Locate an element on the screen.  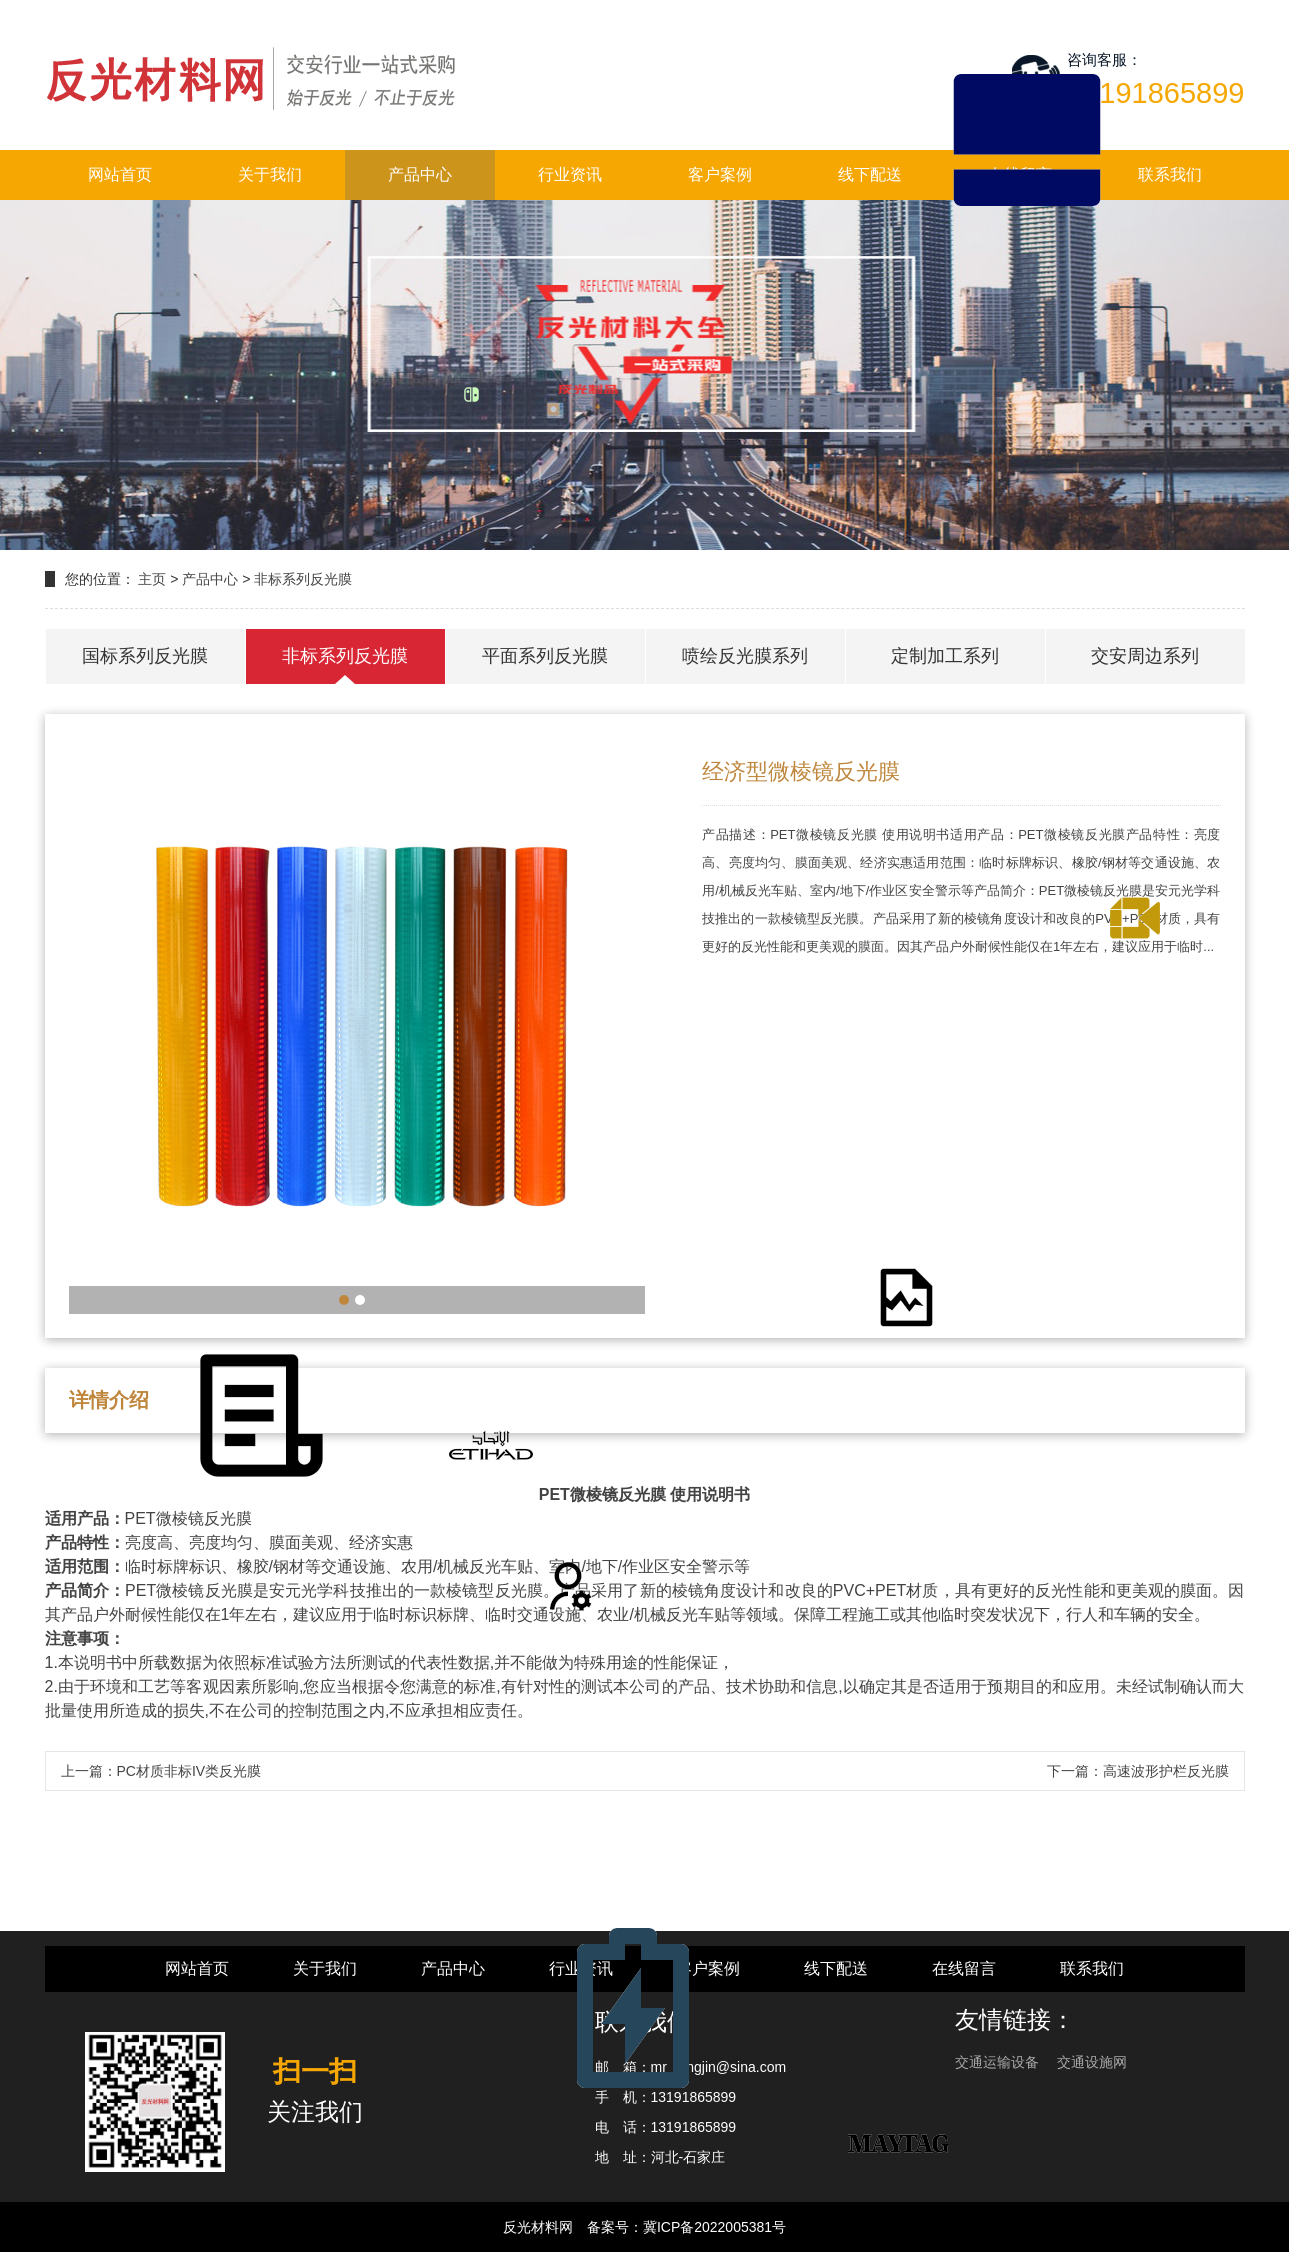
join a Google Meet video call is located at coordinates (1135, 918).